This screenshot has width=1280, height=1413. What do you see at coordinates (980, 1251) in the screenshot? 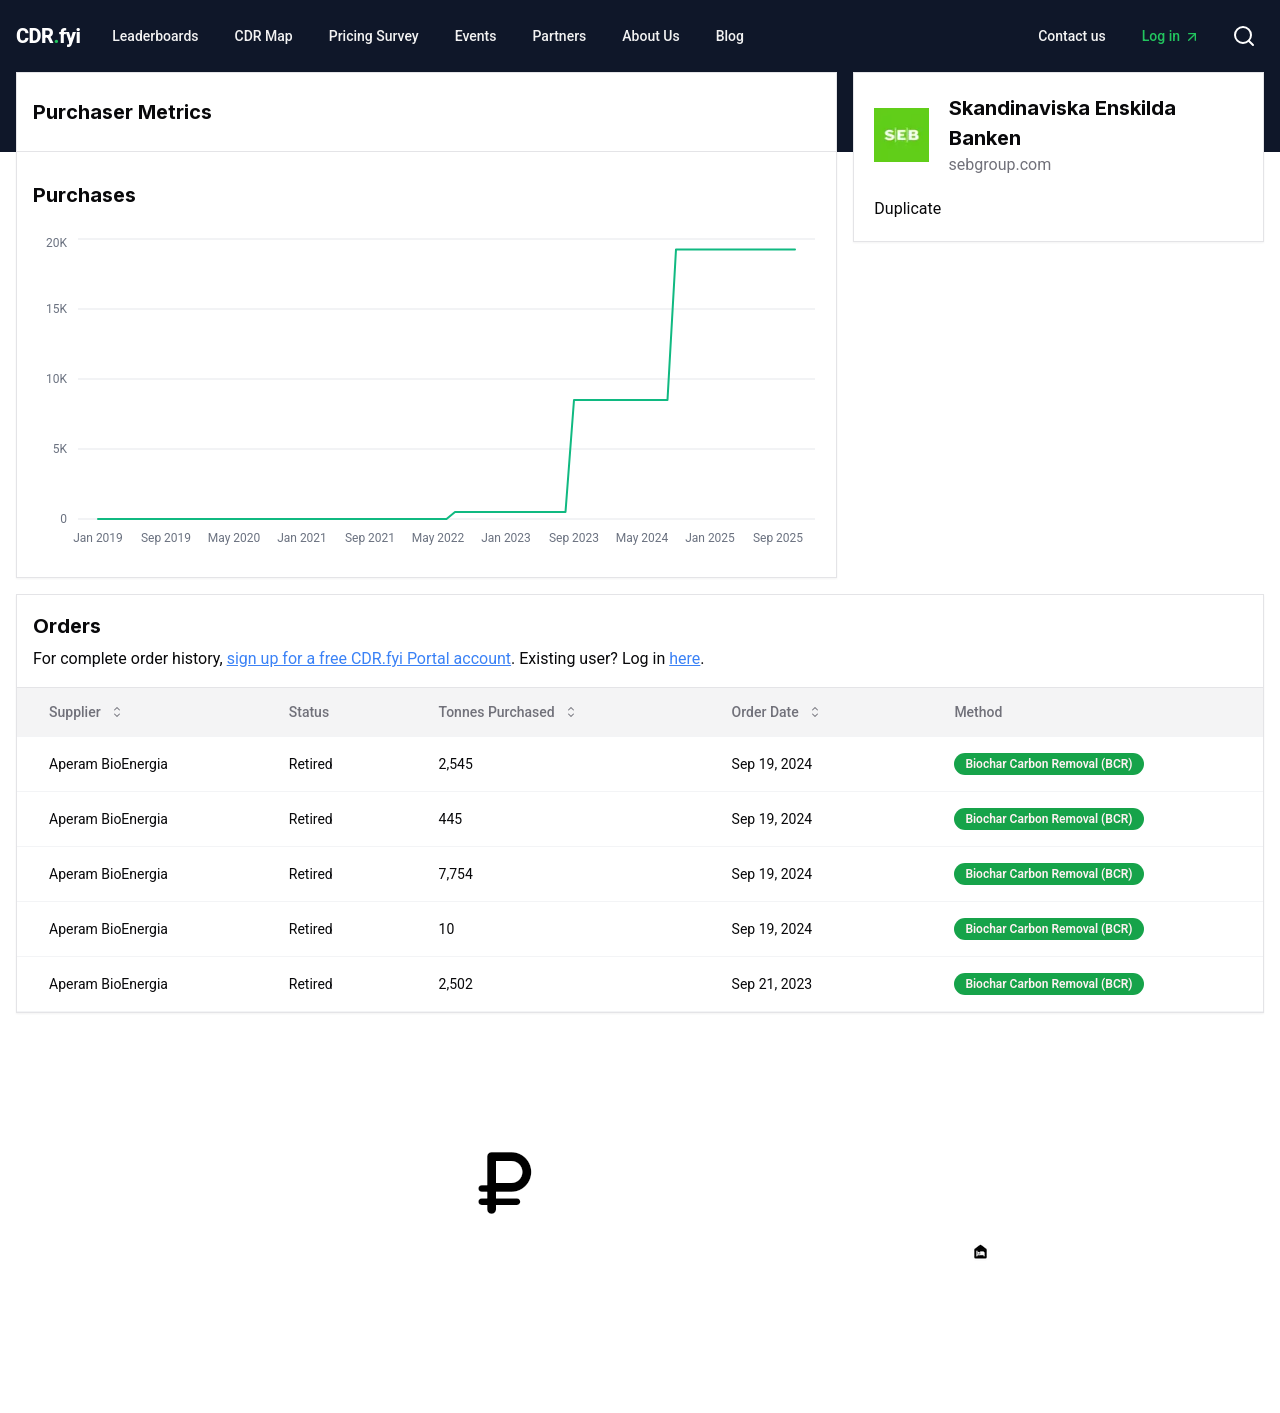
I see `find nearby overnight accommodations` at bounding box center [980, 1251].